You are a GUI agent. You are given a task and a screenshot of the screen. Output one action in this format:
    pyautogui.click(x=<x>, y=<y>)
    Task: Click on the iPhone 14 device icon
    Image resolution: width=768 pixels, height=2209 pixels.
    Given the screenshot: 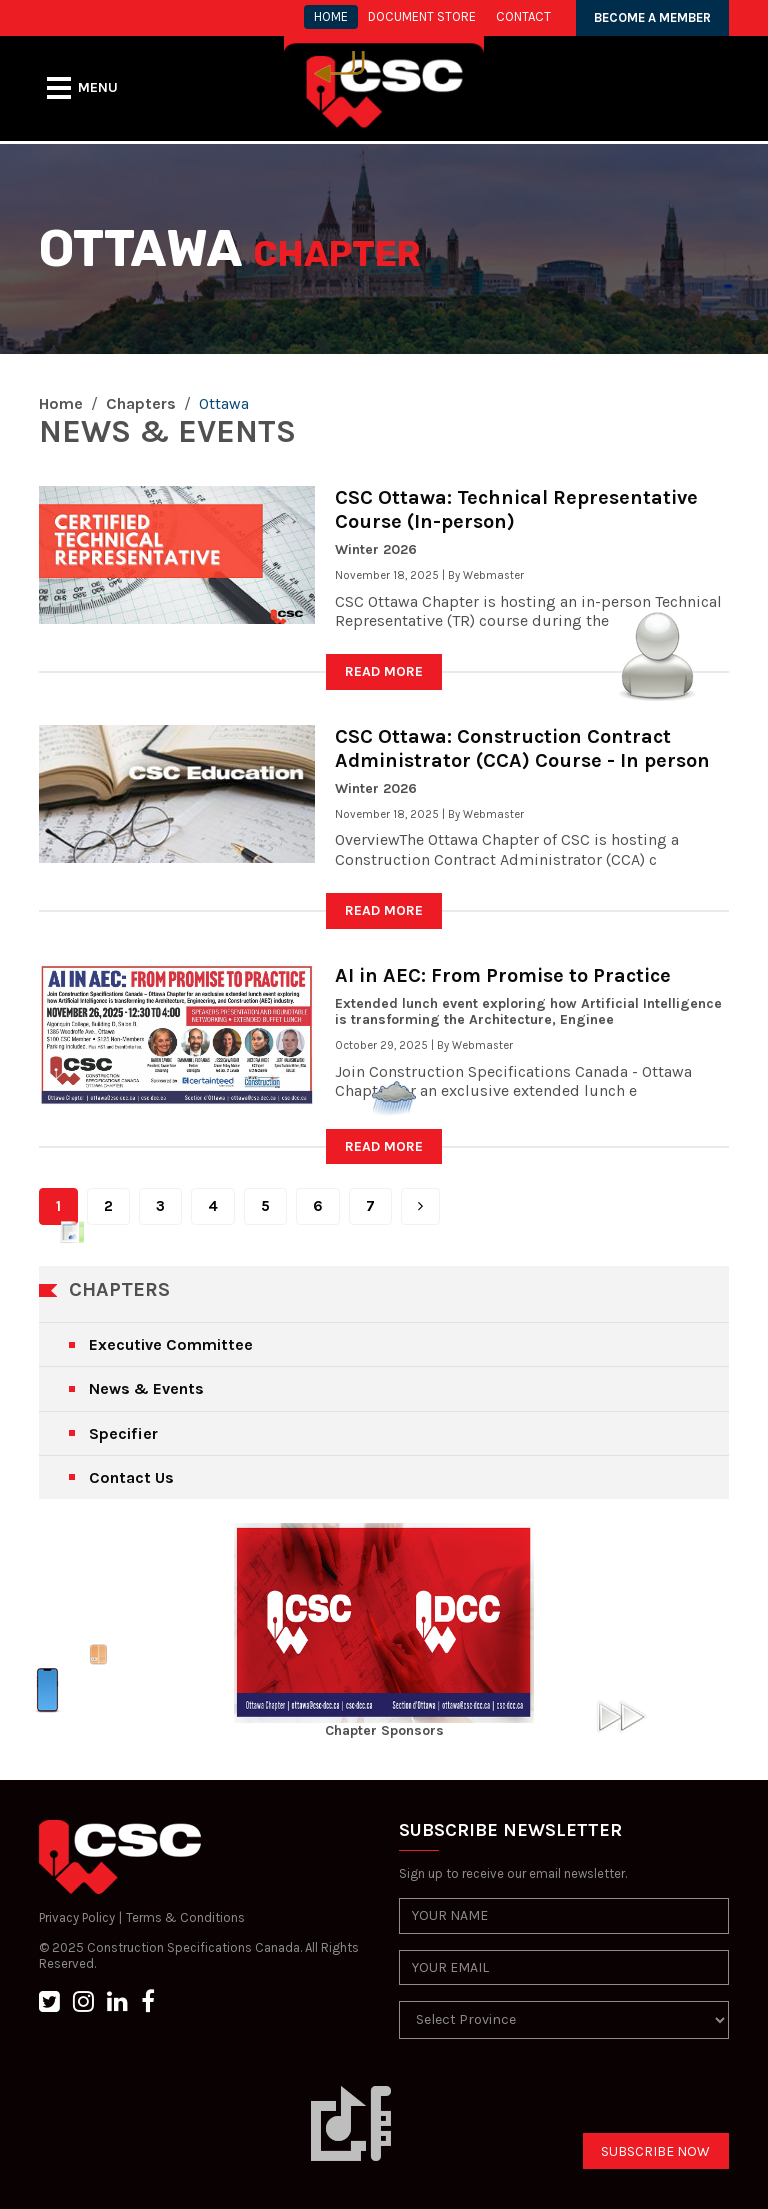 What is the action you would take?
    pyautogui.click(x=47, y=1690)
    